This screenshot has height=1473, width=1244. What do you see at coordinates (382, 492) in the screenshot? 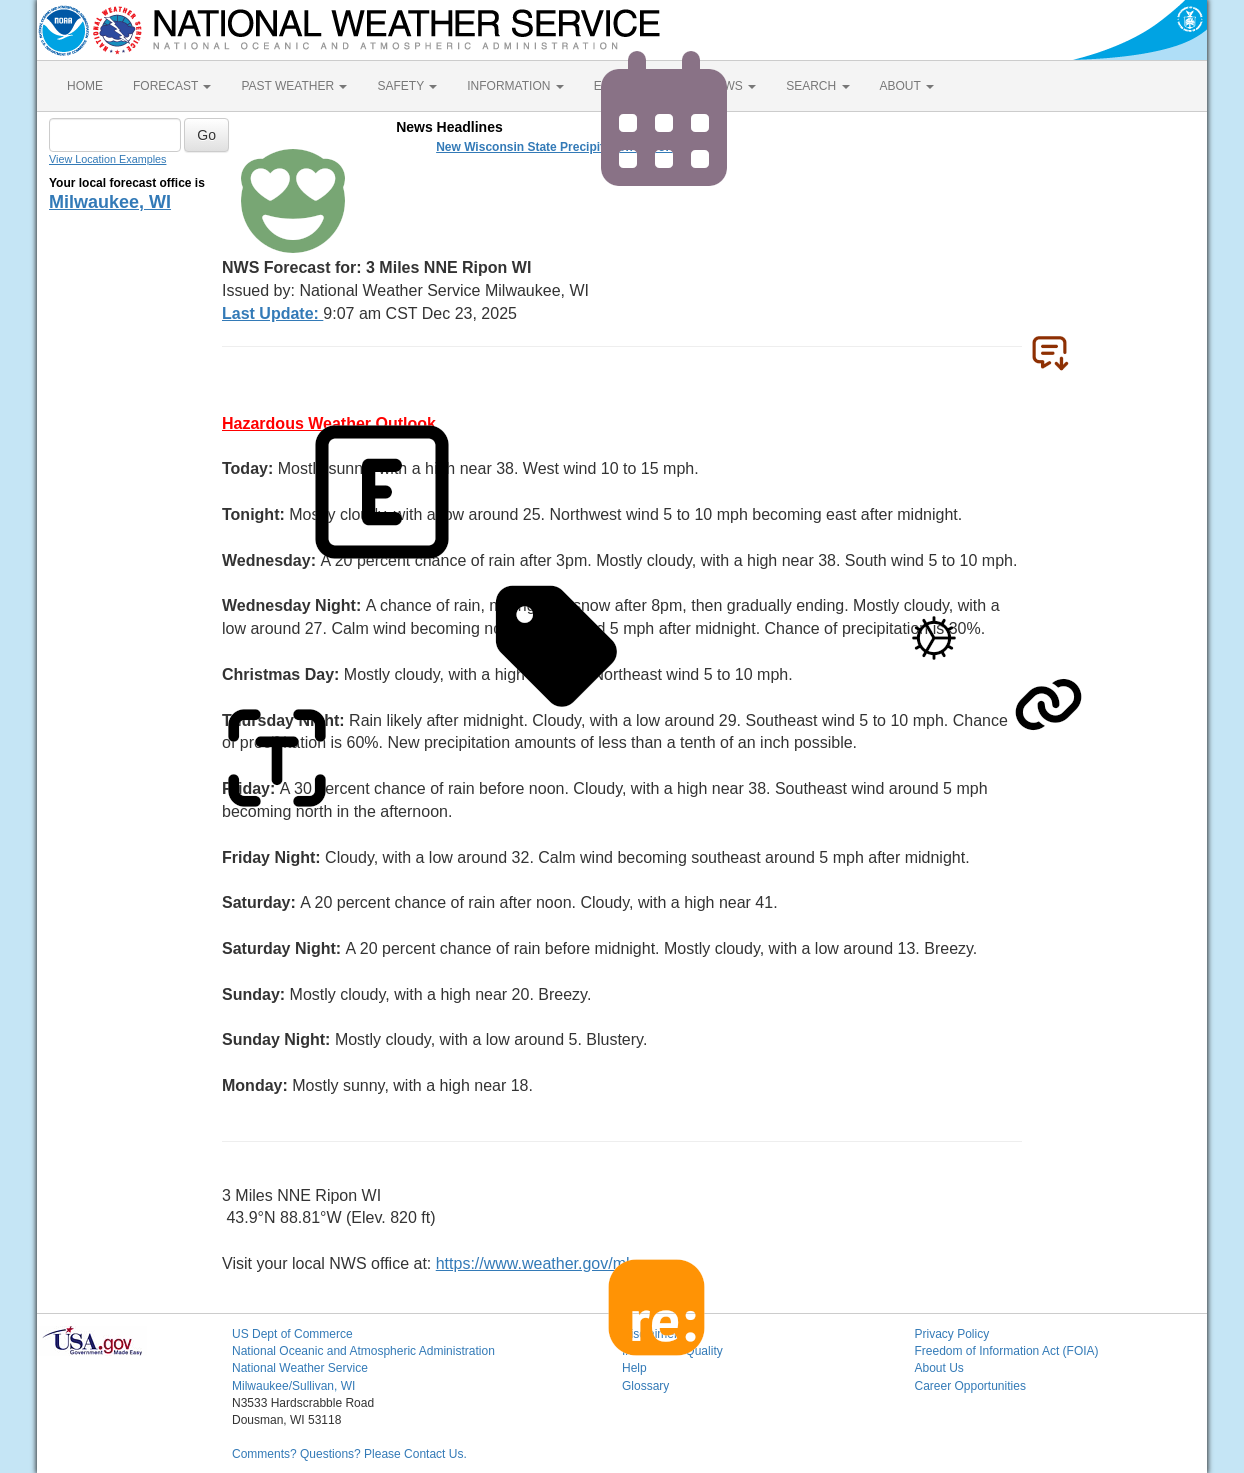
I see `indicates an "E" rating or classification` at bounding box center [382, 492].